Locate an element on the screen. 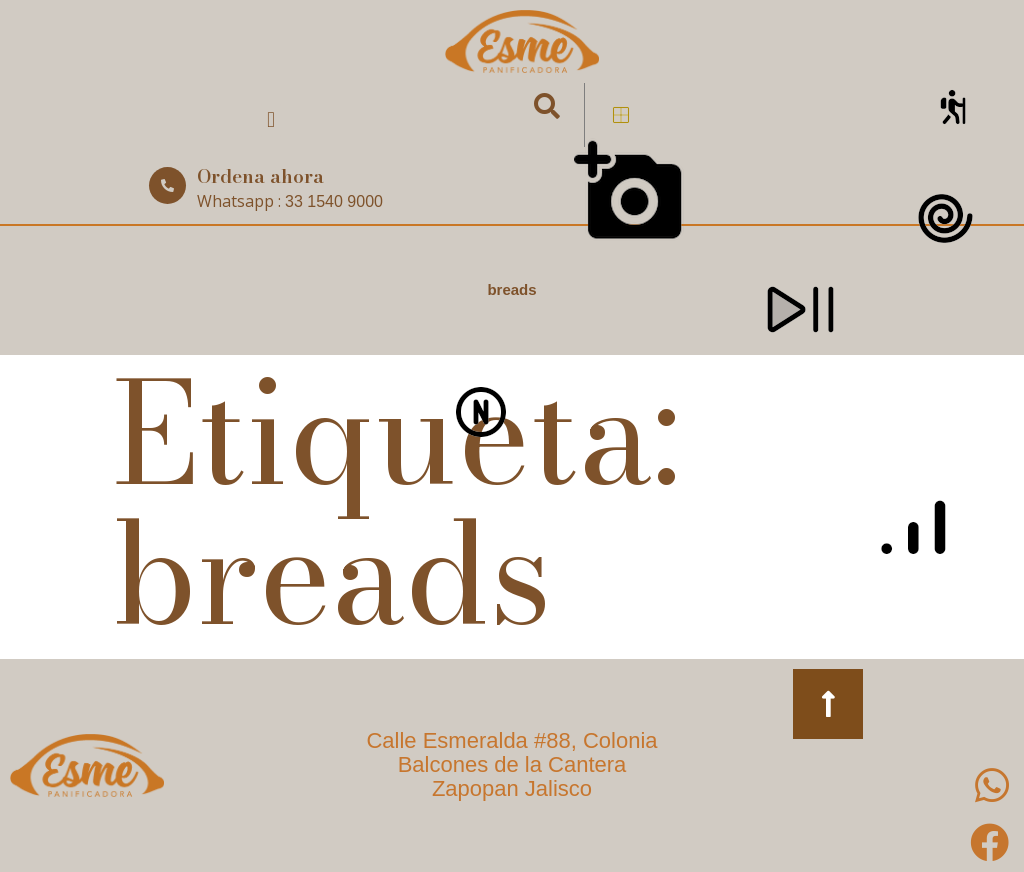  indicates medium signal strength is located at coordinates (940, 506).